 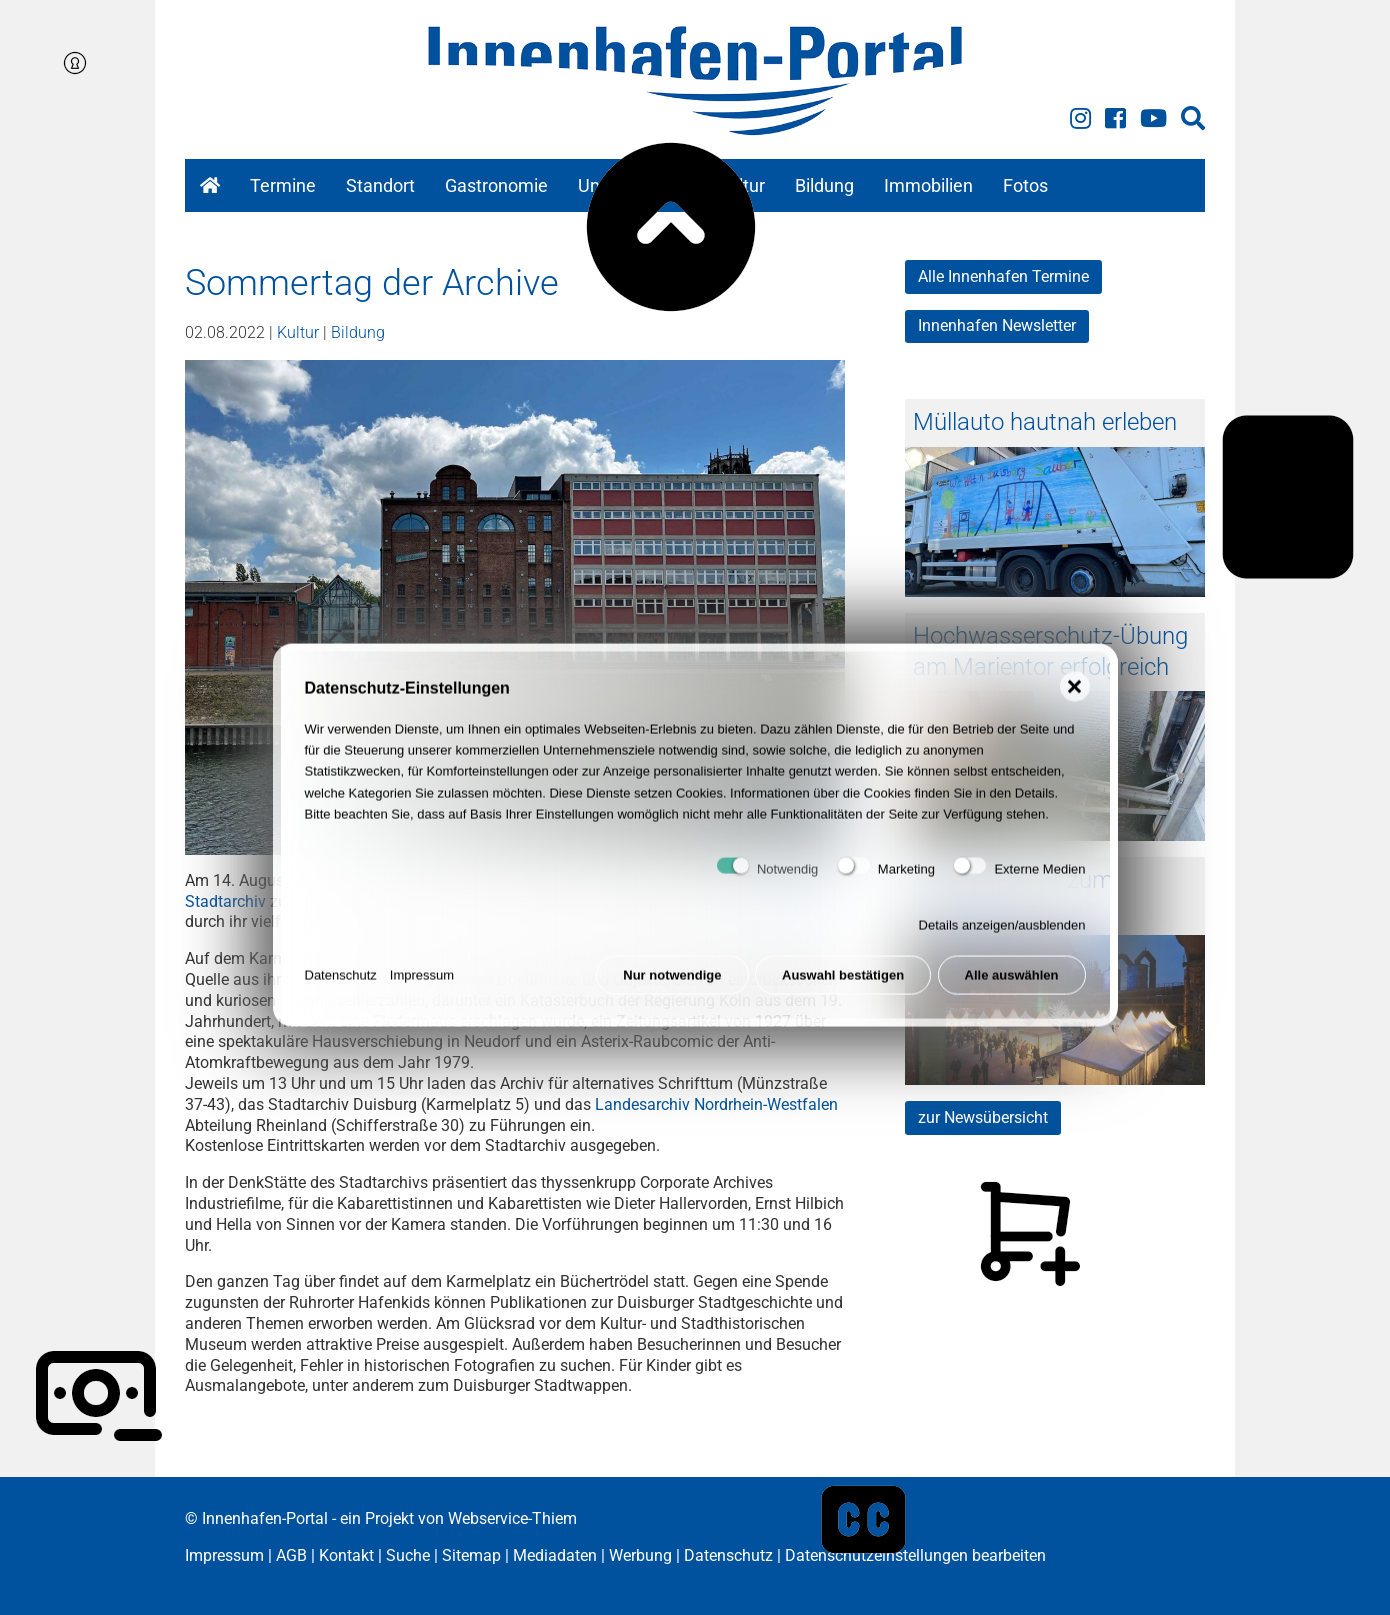 I want to click on represents a vertical card or panel layout, so click(x=1288, y=497).